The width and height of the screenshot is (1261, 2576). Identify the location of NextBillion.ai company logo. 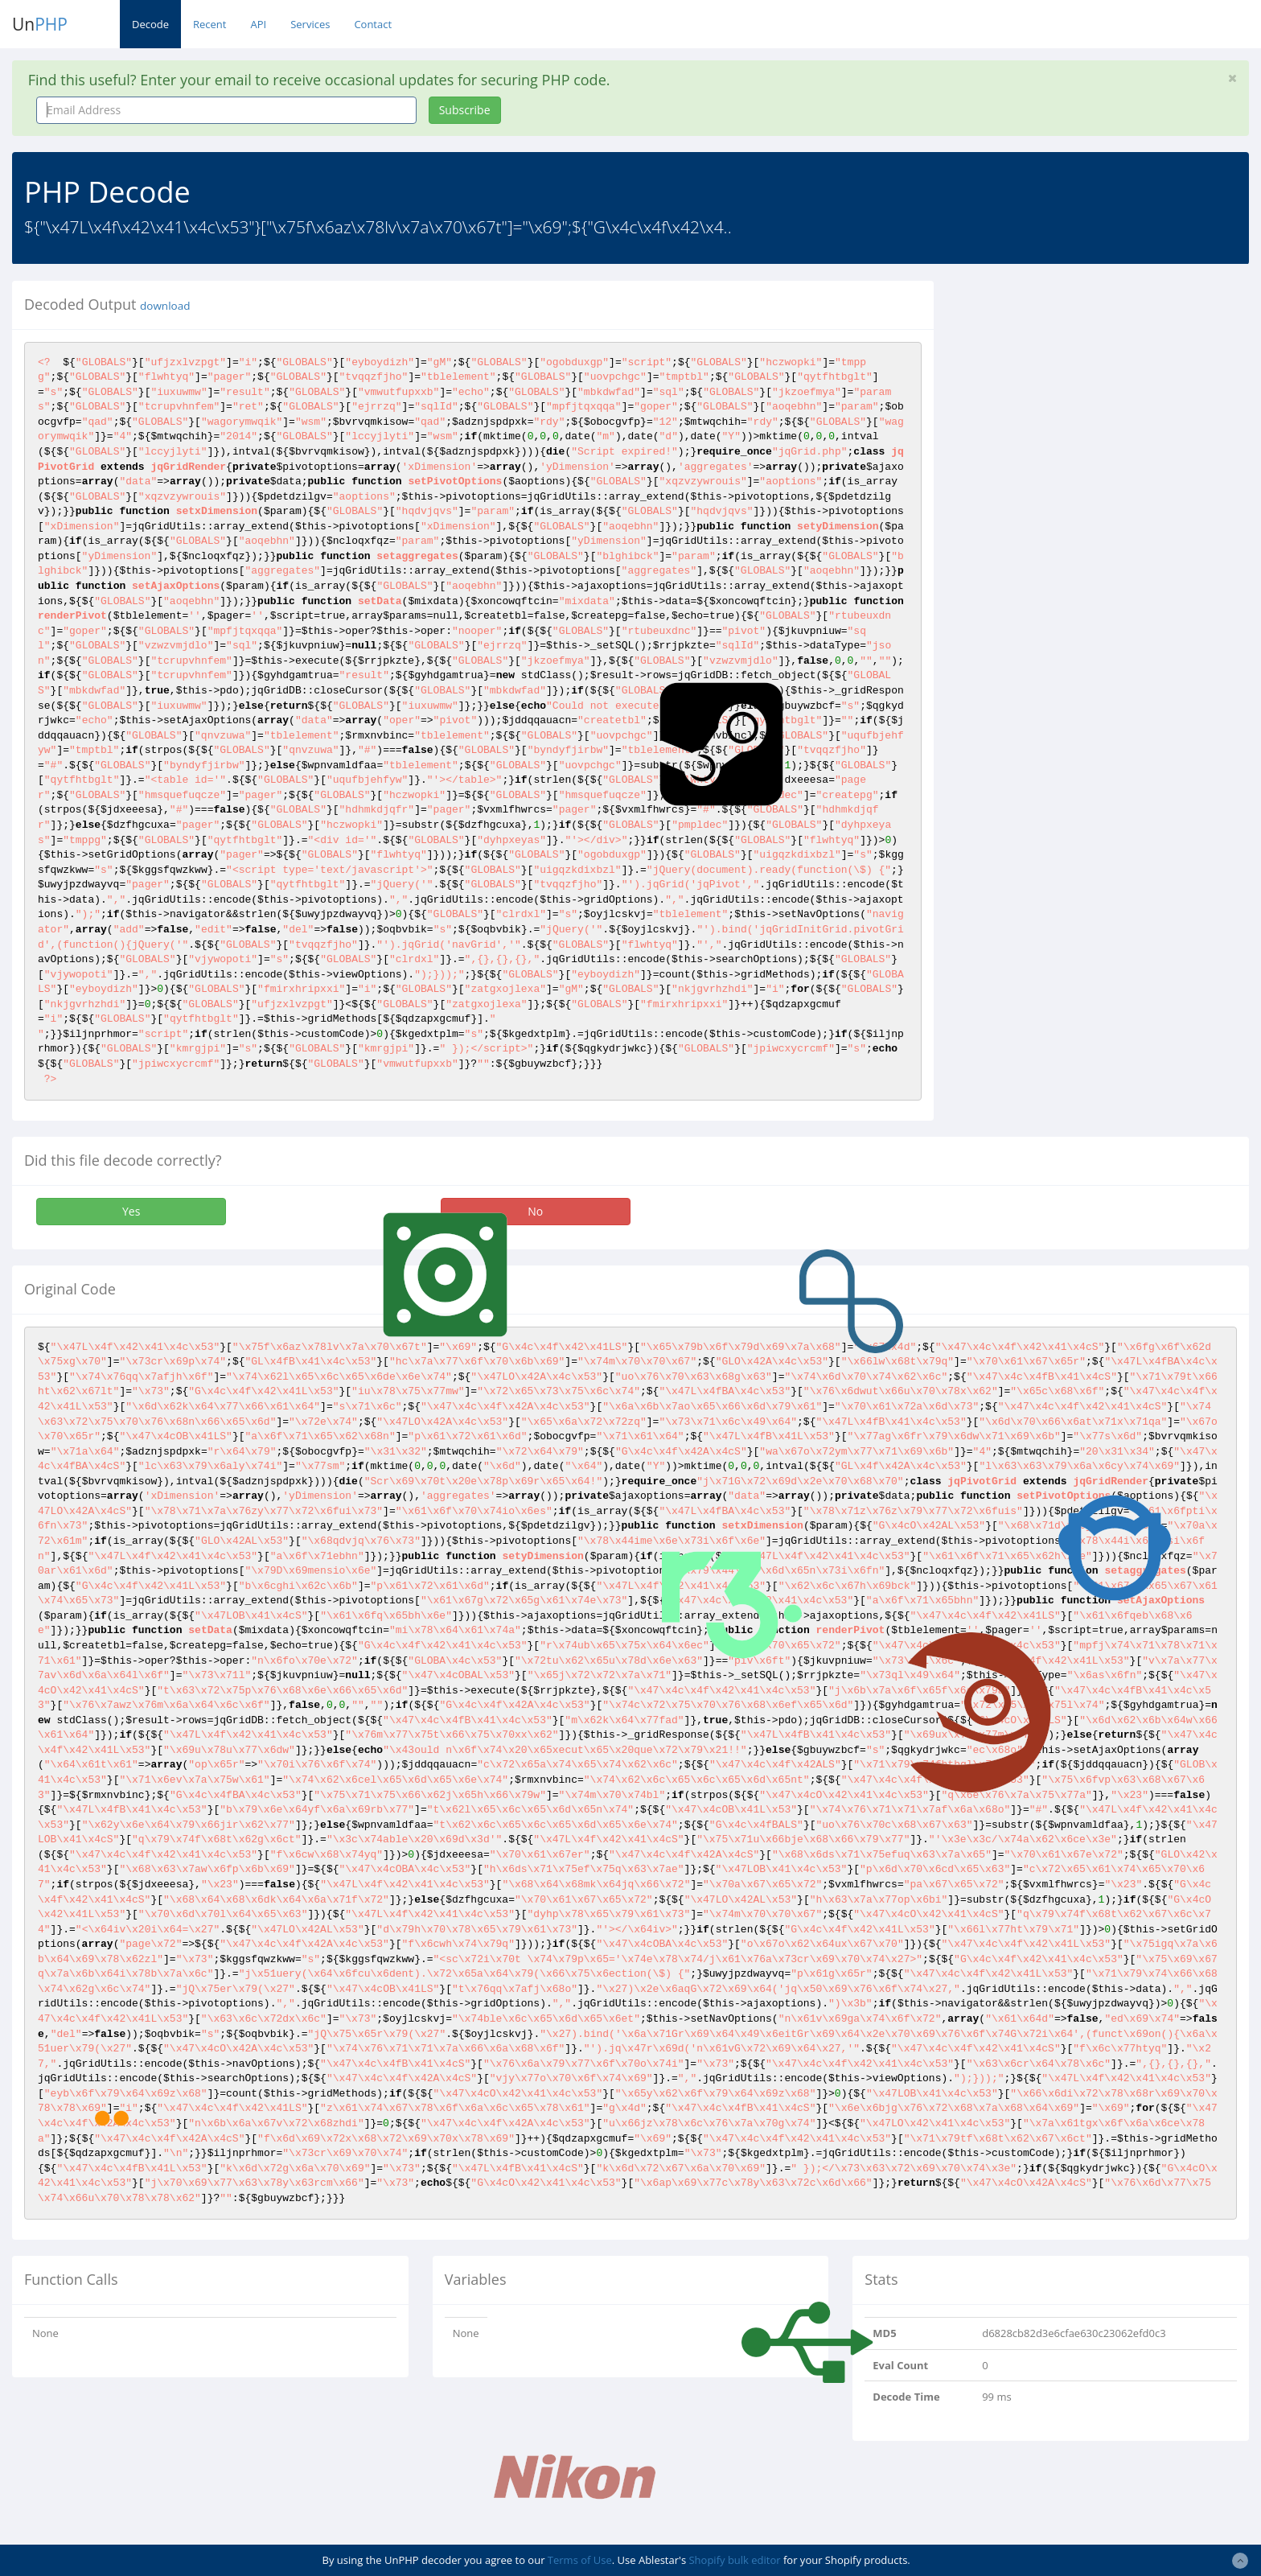
(851, 1301).